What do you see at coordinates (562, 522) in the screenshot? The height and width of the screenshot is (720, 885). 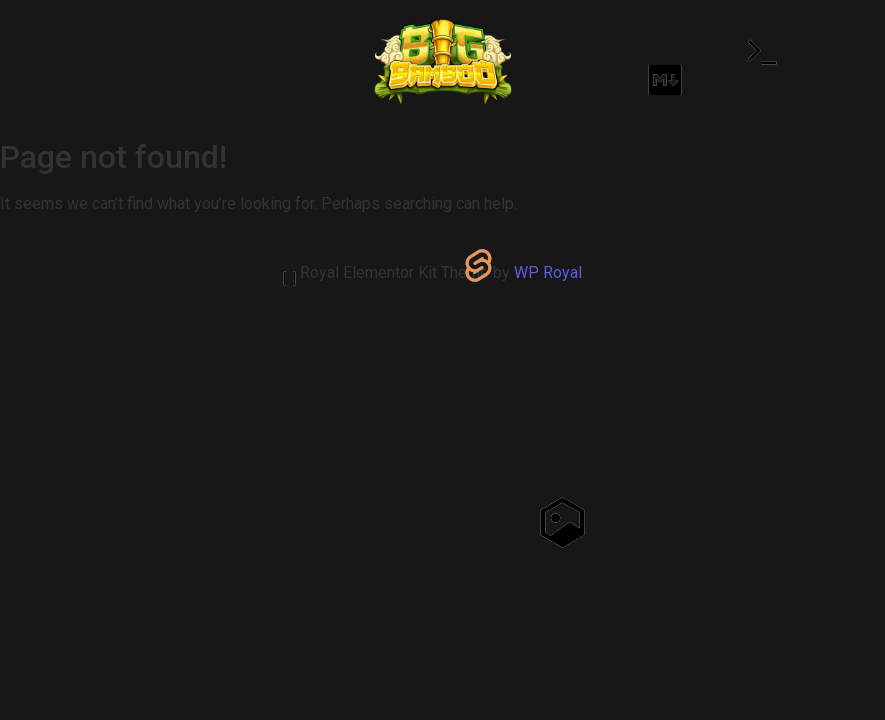 I see `view NFT collection or digital assets` at bounding box center [562, 522].